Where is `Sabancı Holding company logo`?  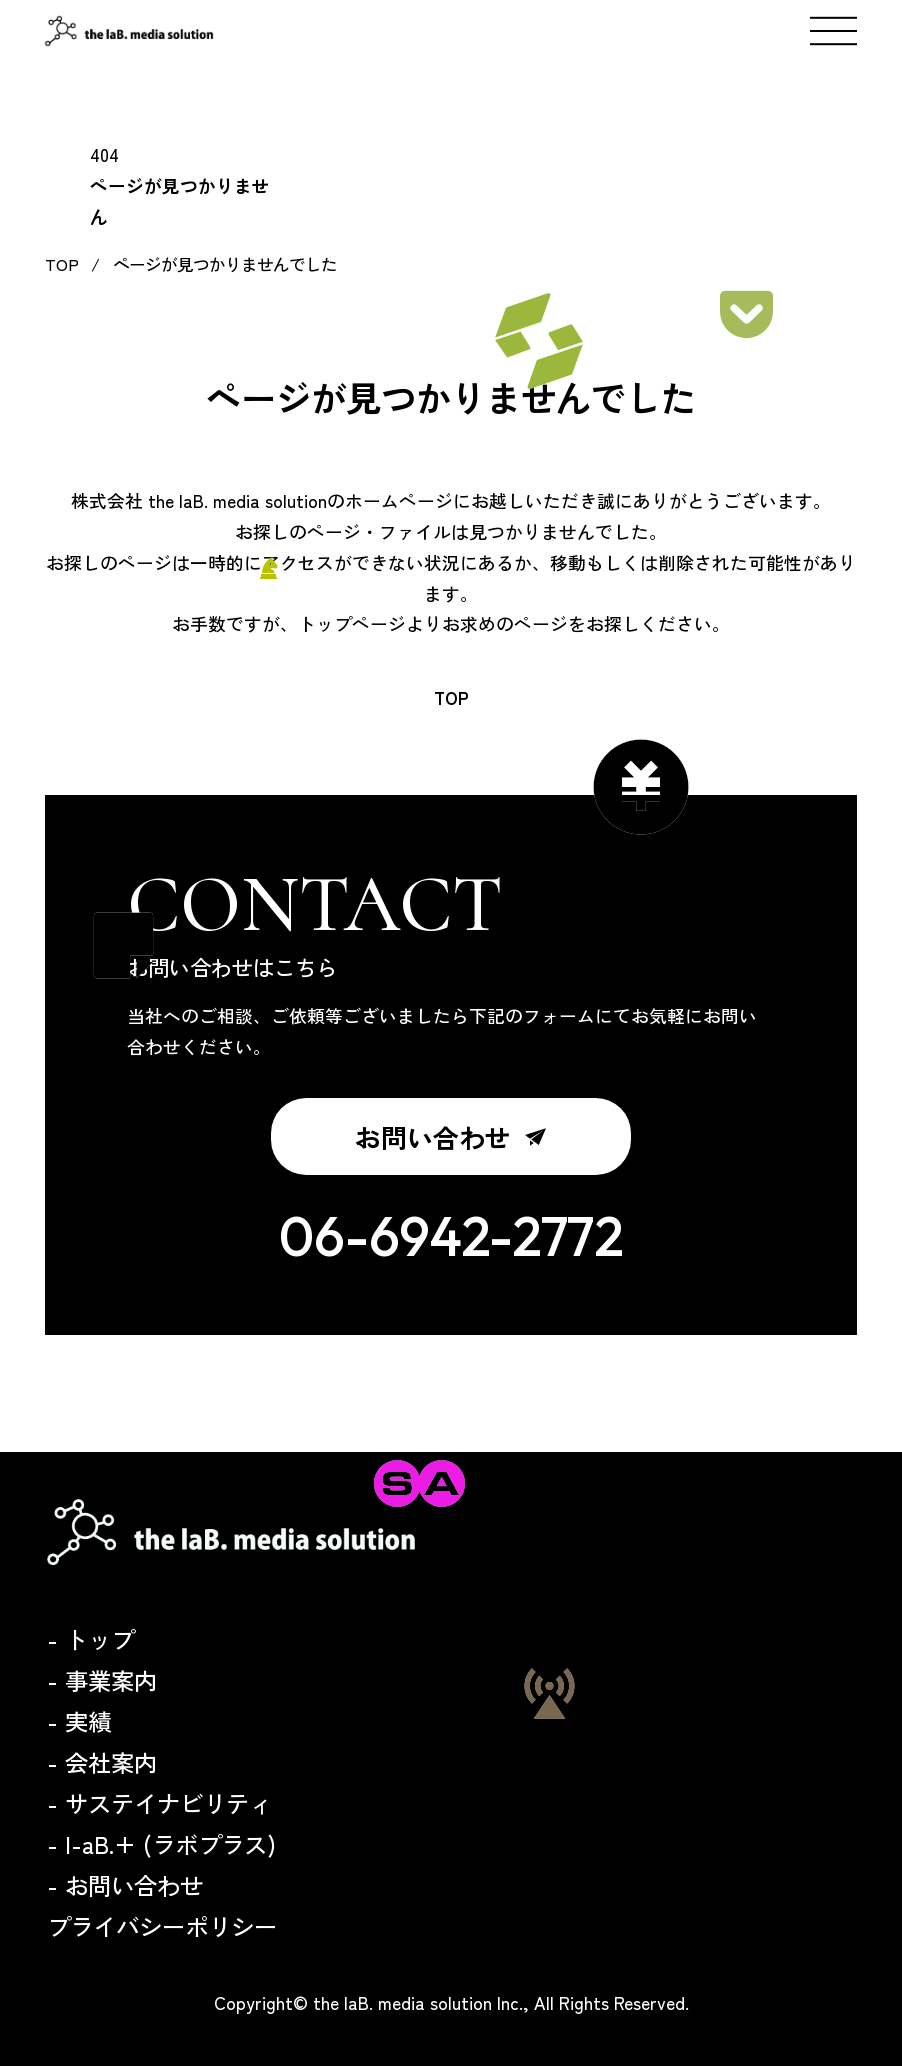
Sabancı Holding company logo is located at coordinates (419, 1483).